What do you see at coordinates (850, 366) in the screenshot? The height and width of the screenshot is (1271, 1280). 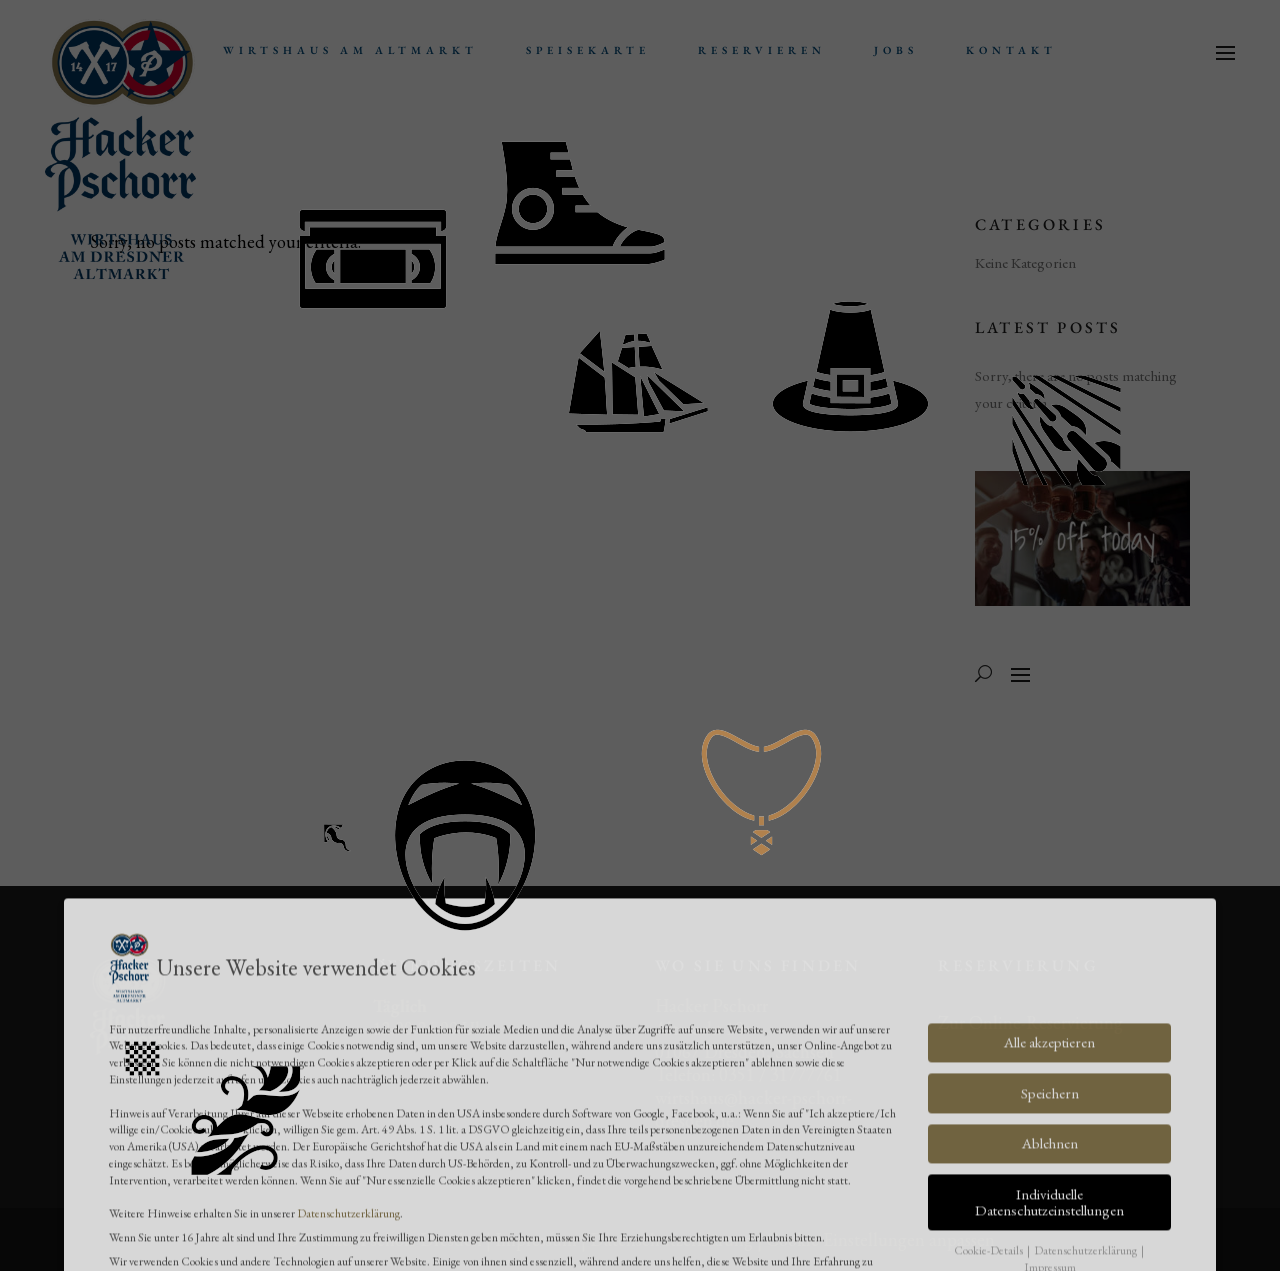 I see `thanksgiving-themed content or seasonal event` at bounding box center [850, 366].